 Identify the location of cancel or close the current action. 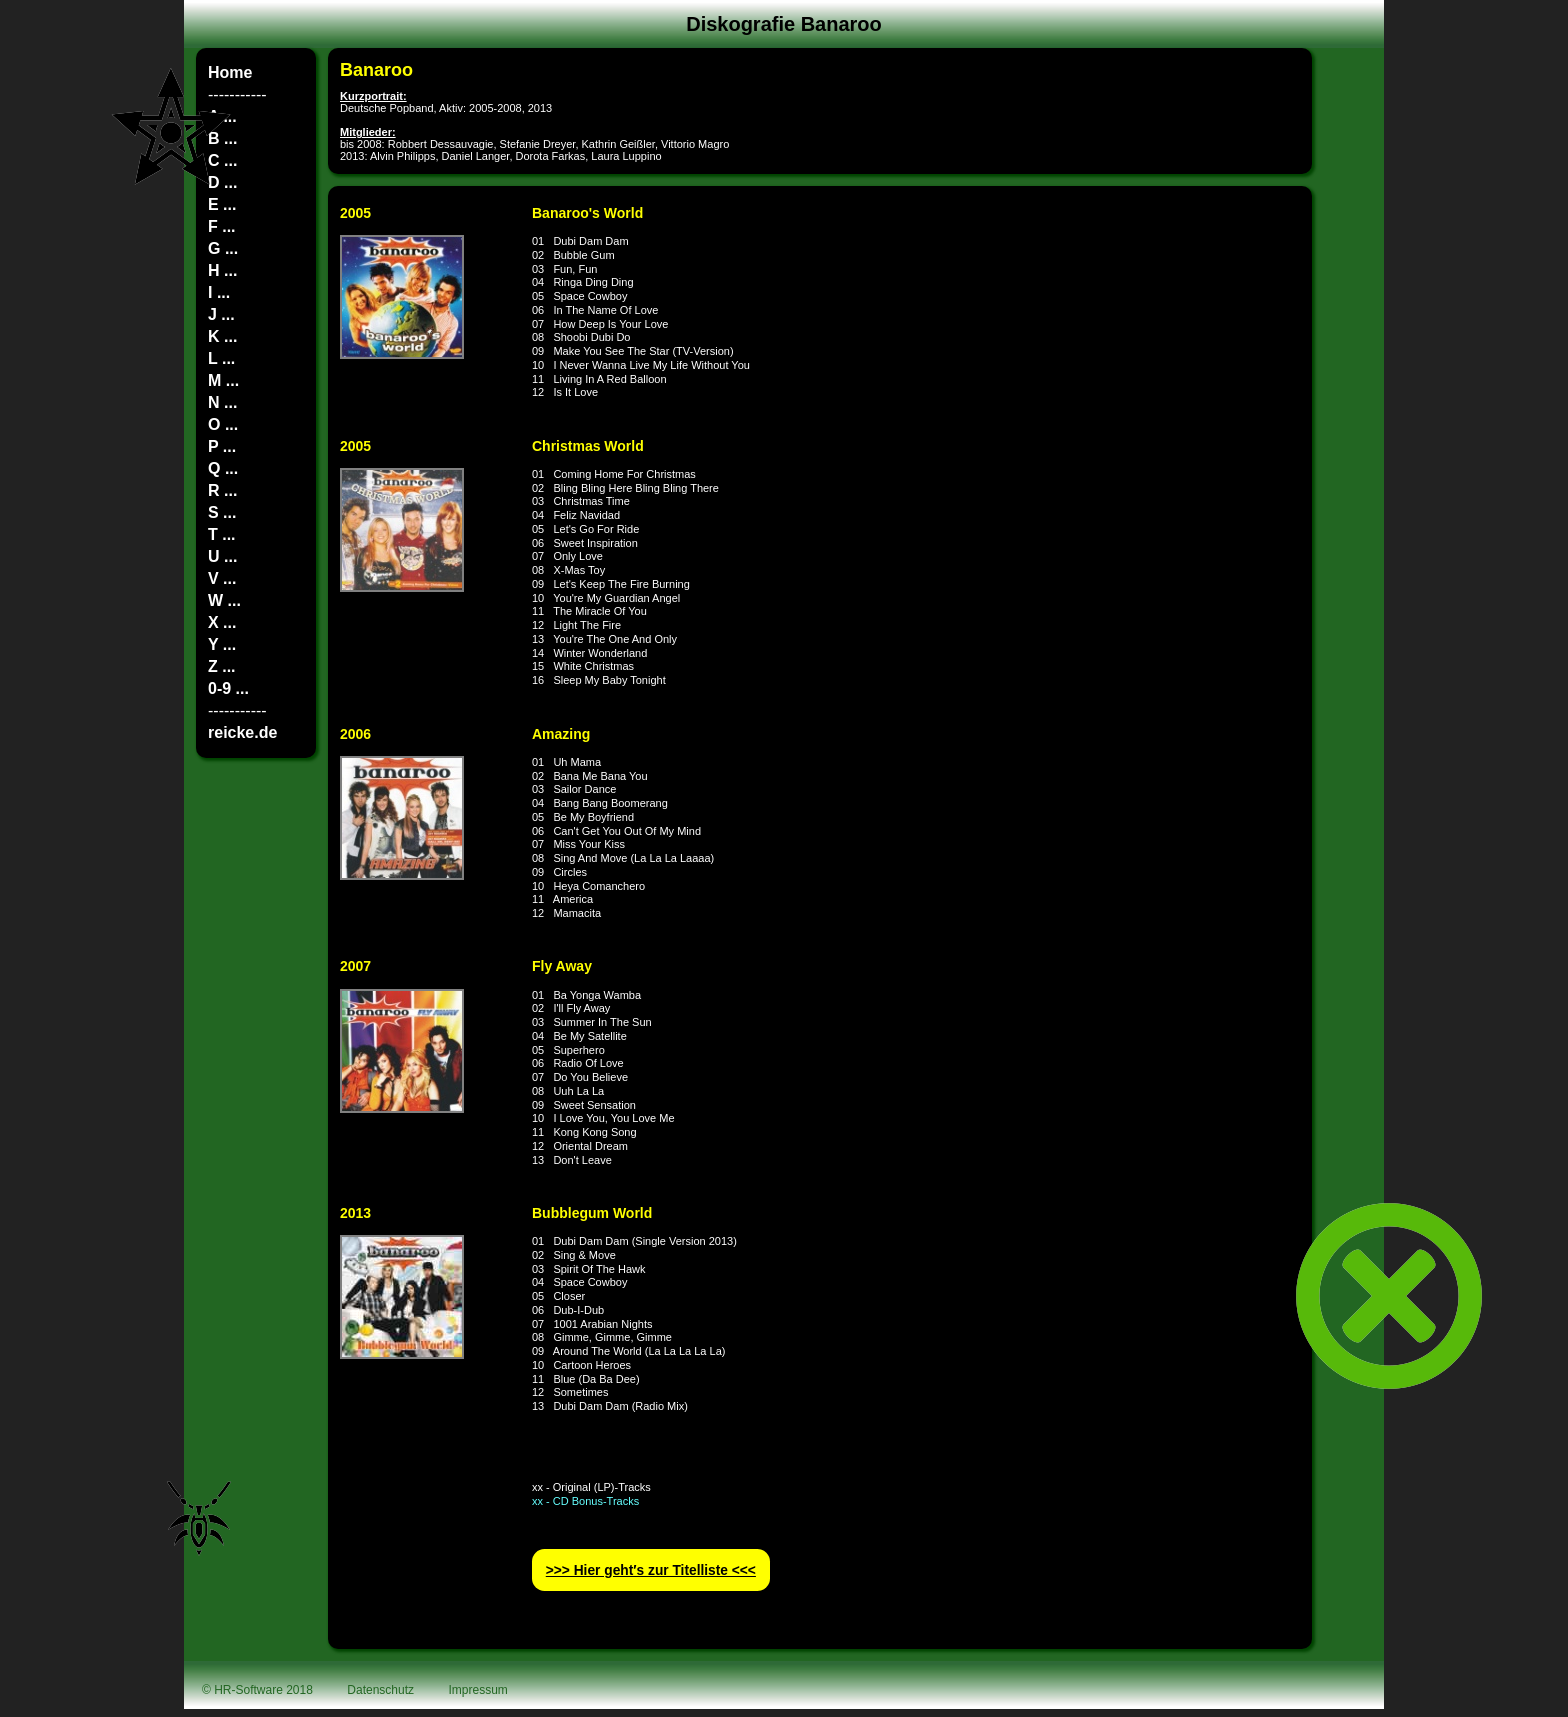
(1389, 1296).